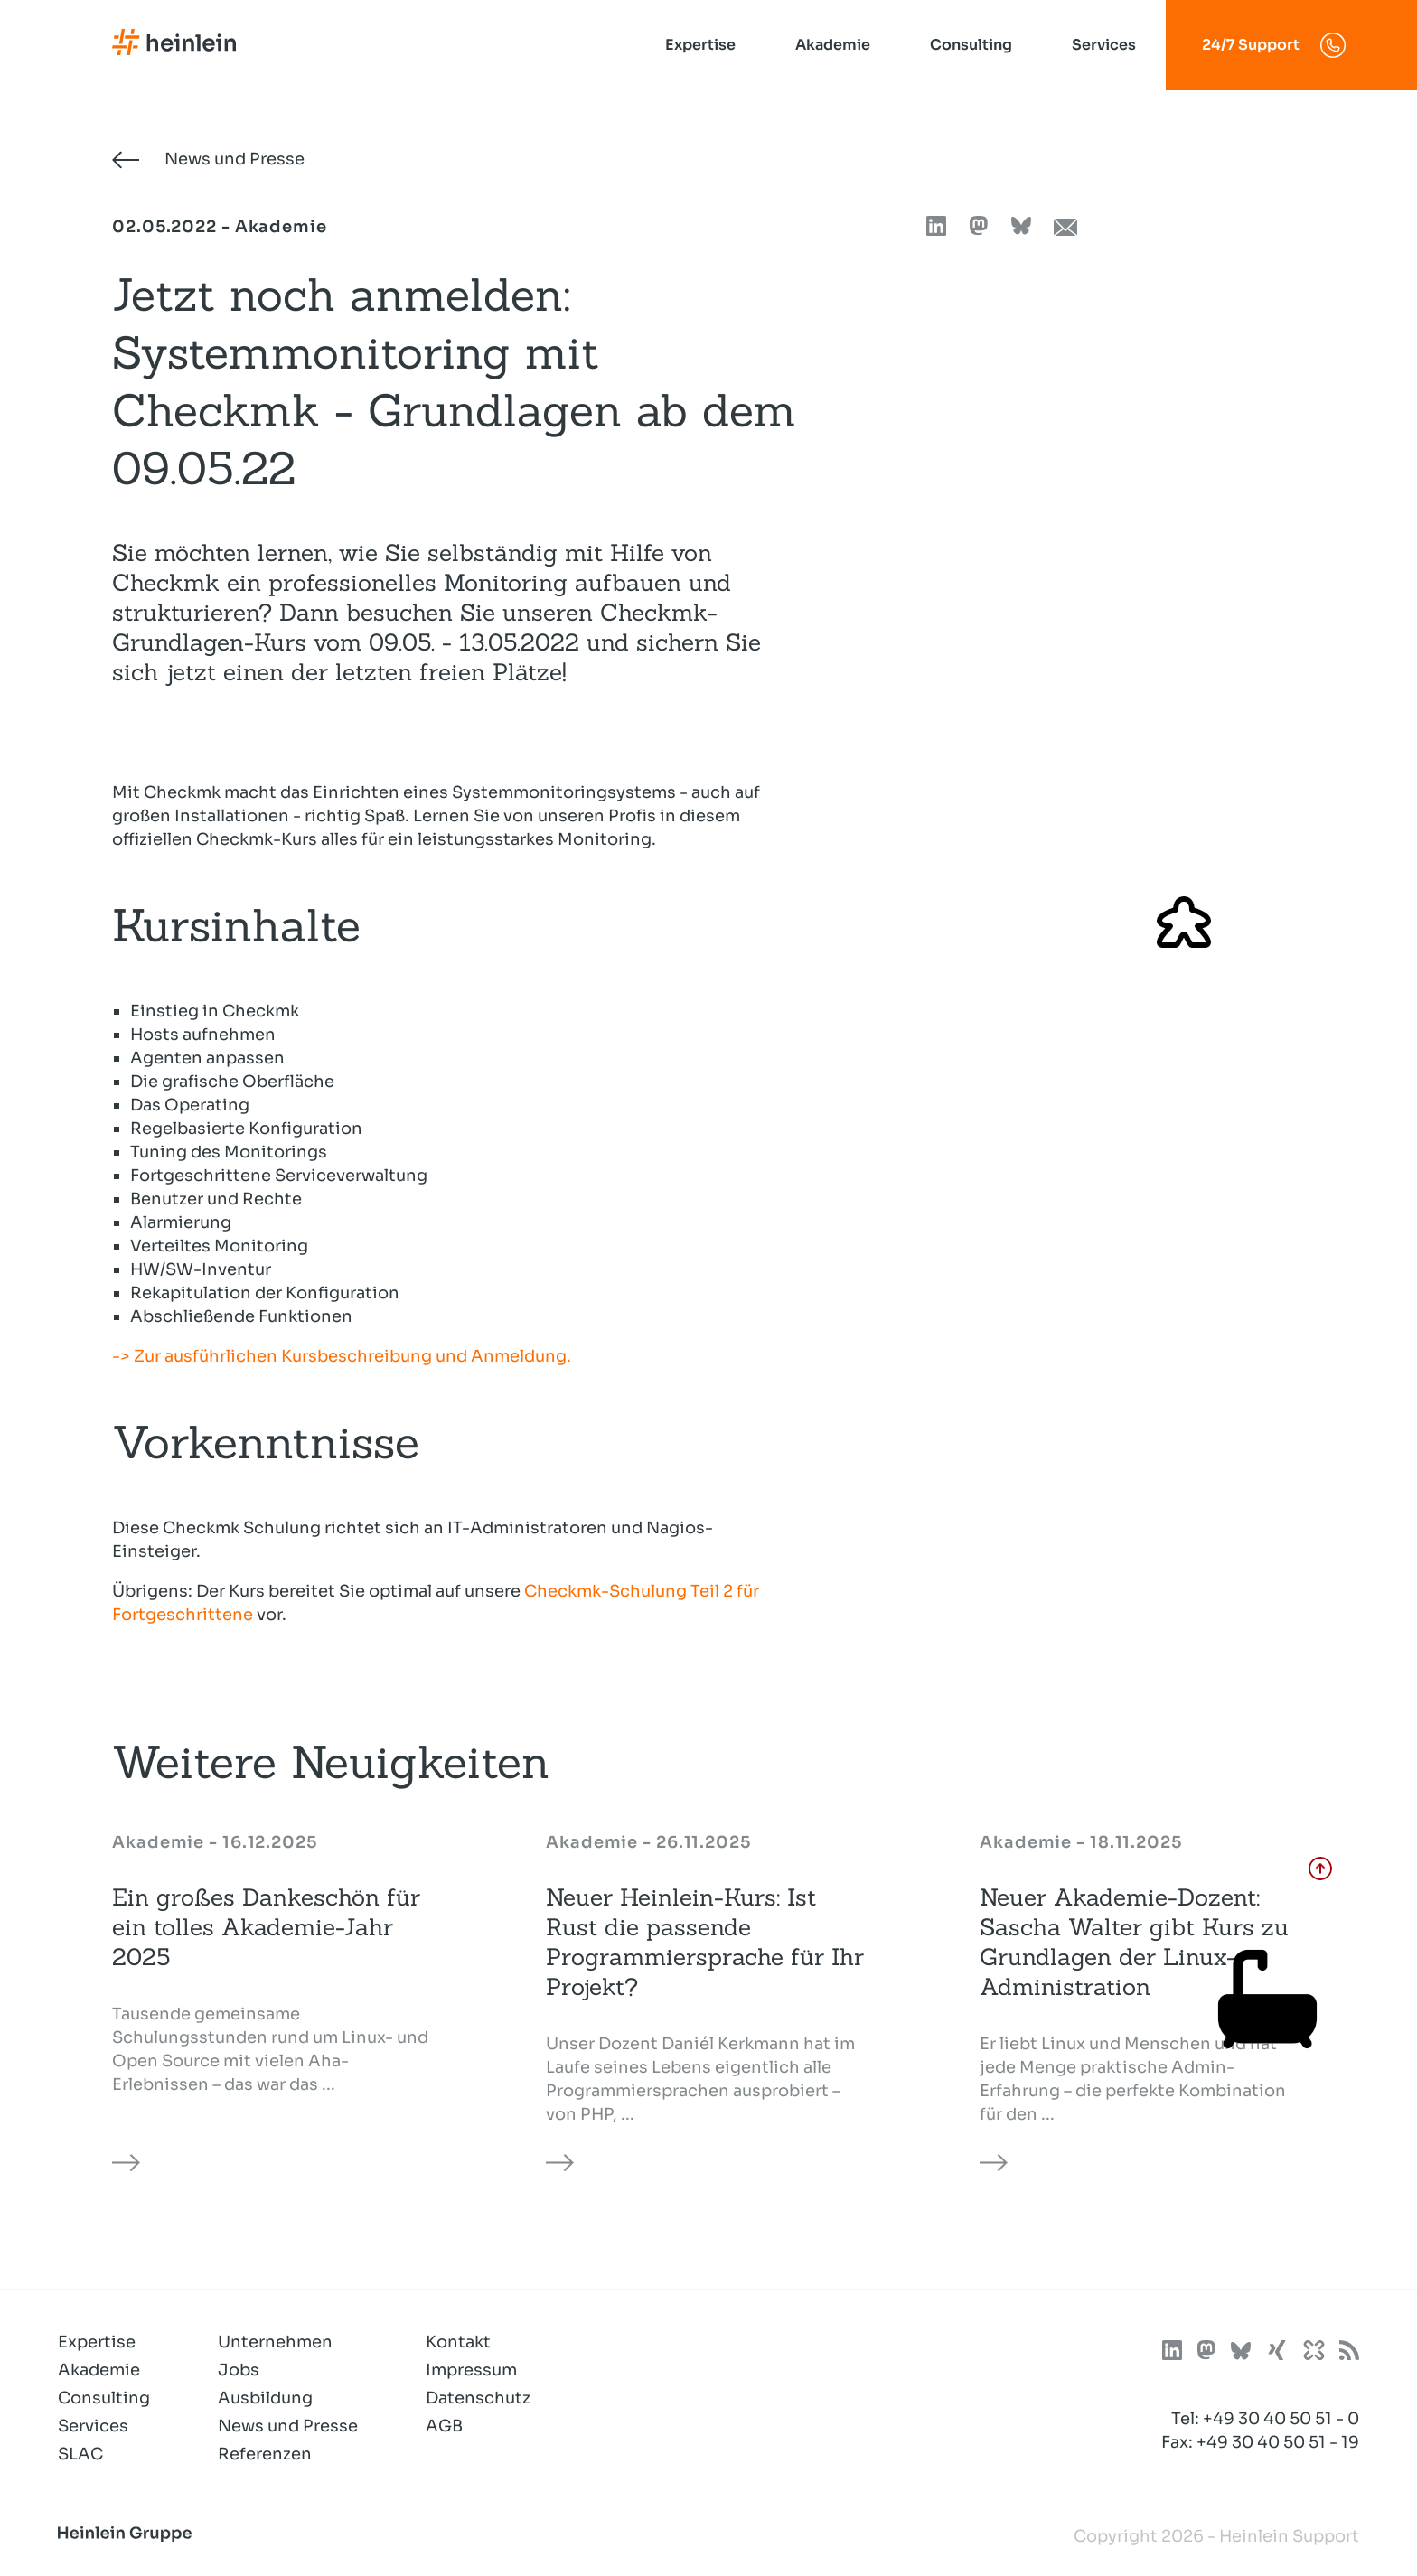 The width and height of the screenshot is (1417, 2576). Describe the element at coordinates (1267, 1999) in the screenshot. I see `indicates bathroom amenity available` at that location.